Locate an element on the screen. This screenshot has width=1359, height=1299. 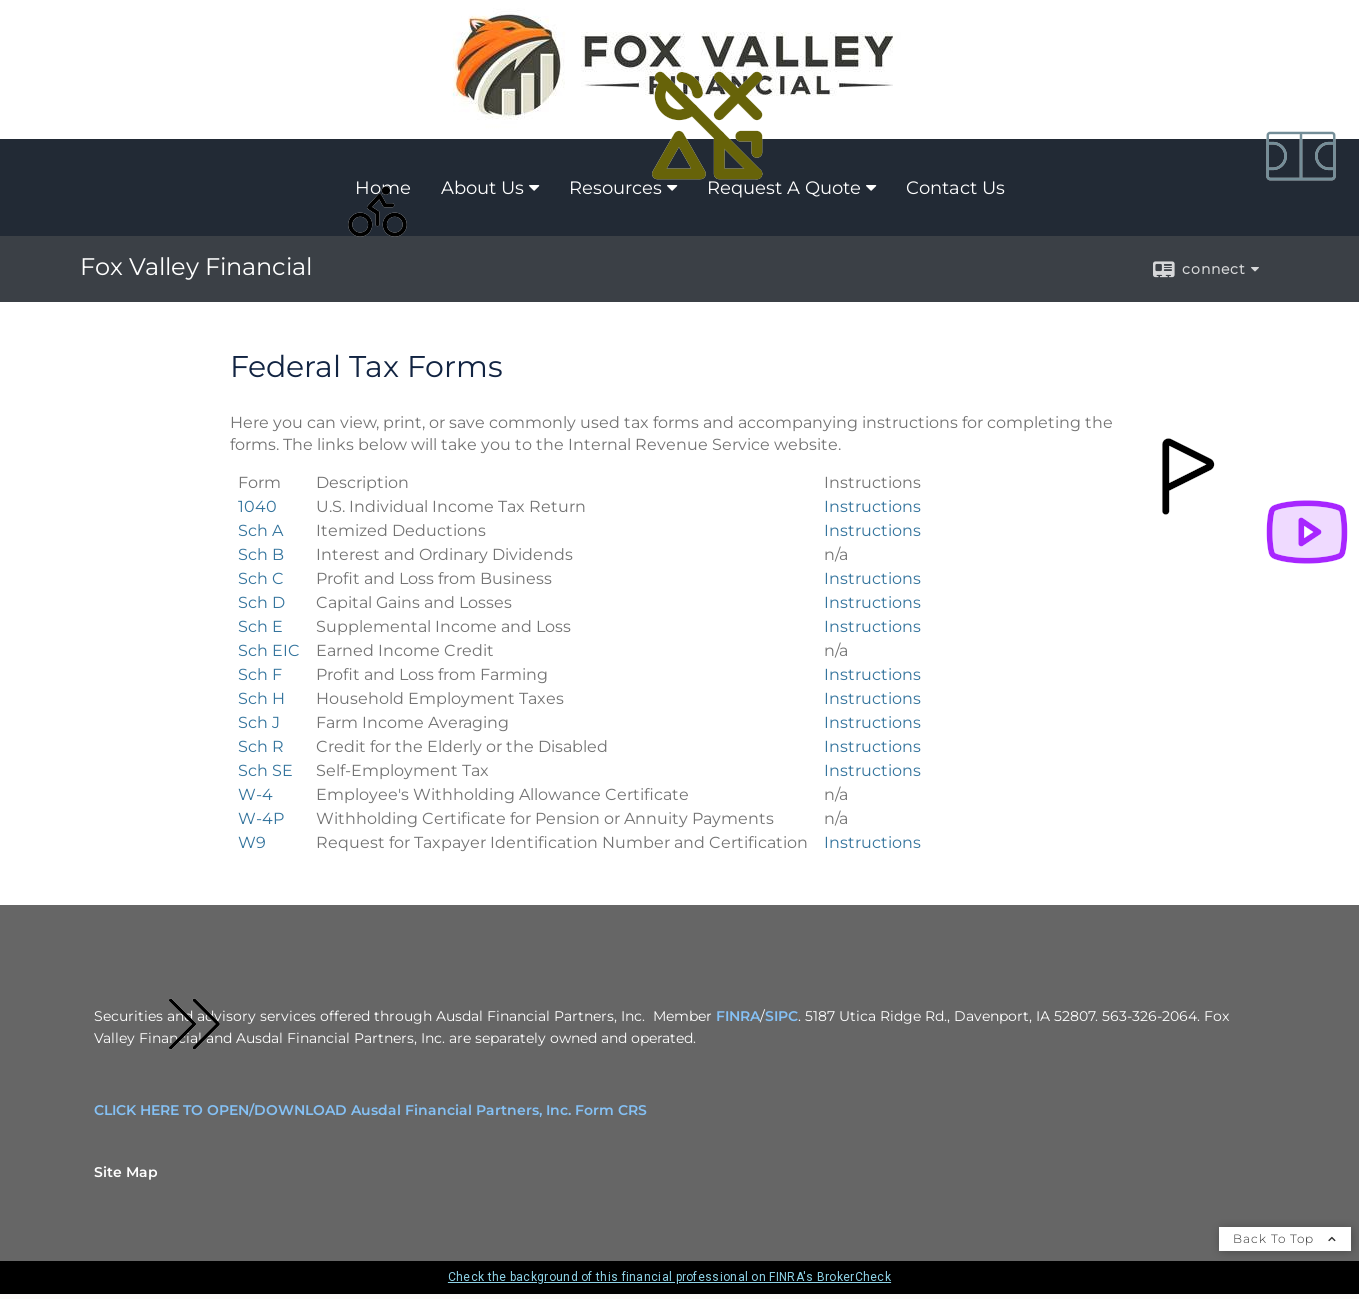
skip forward or advance to next item is located at coordinates (192, 1024).